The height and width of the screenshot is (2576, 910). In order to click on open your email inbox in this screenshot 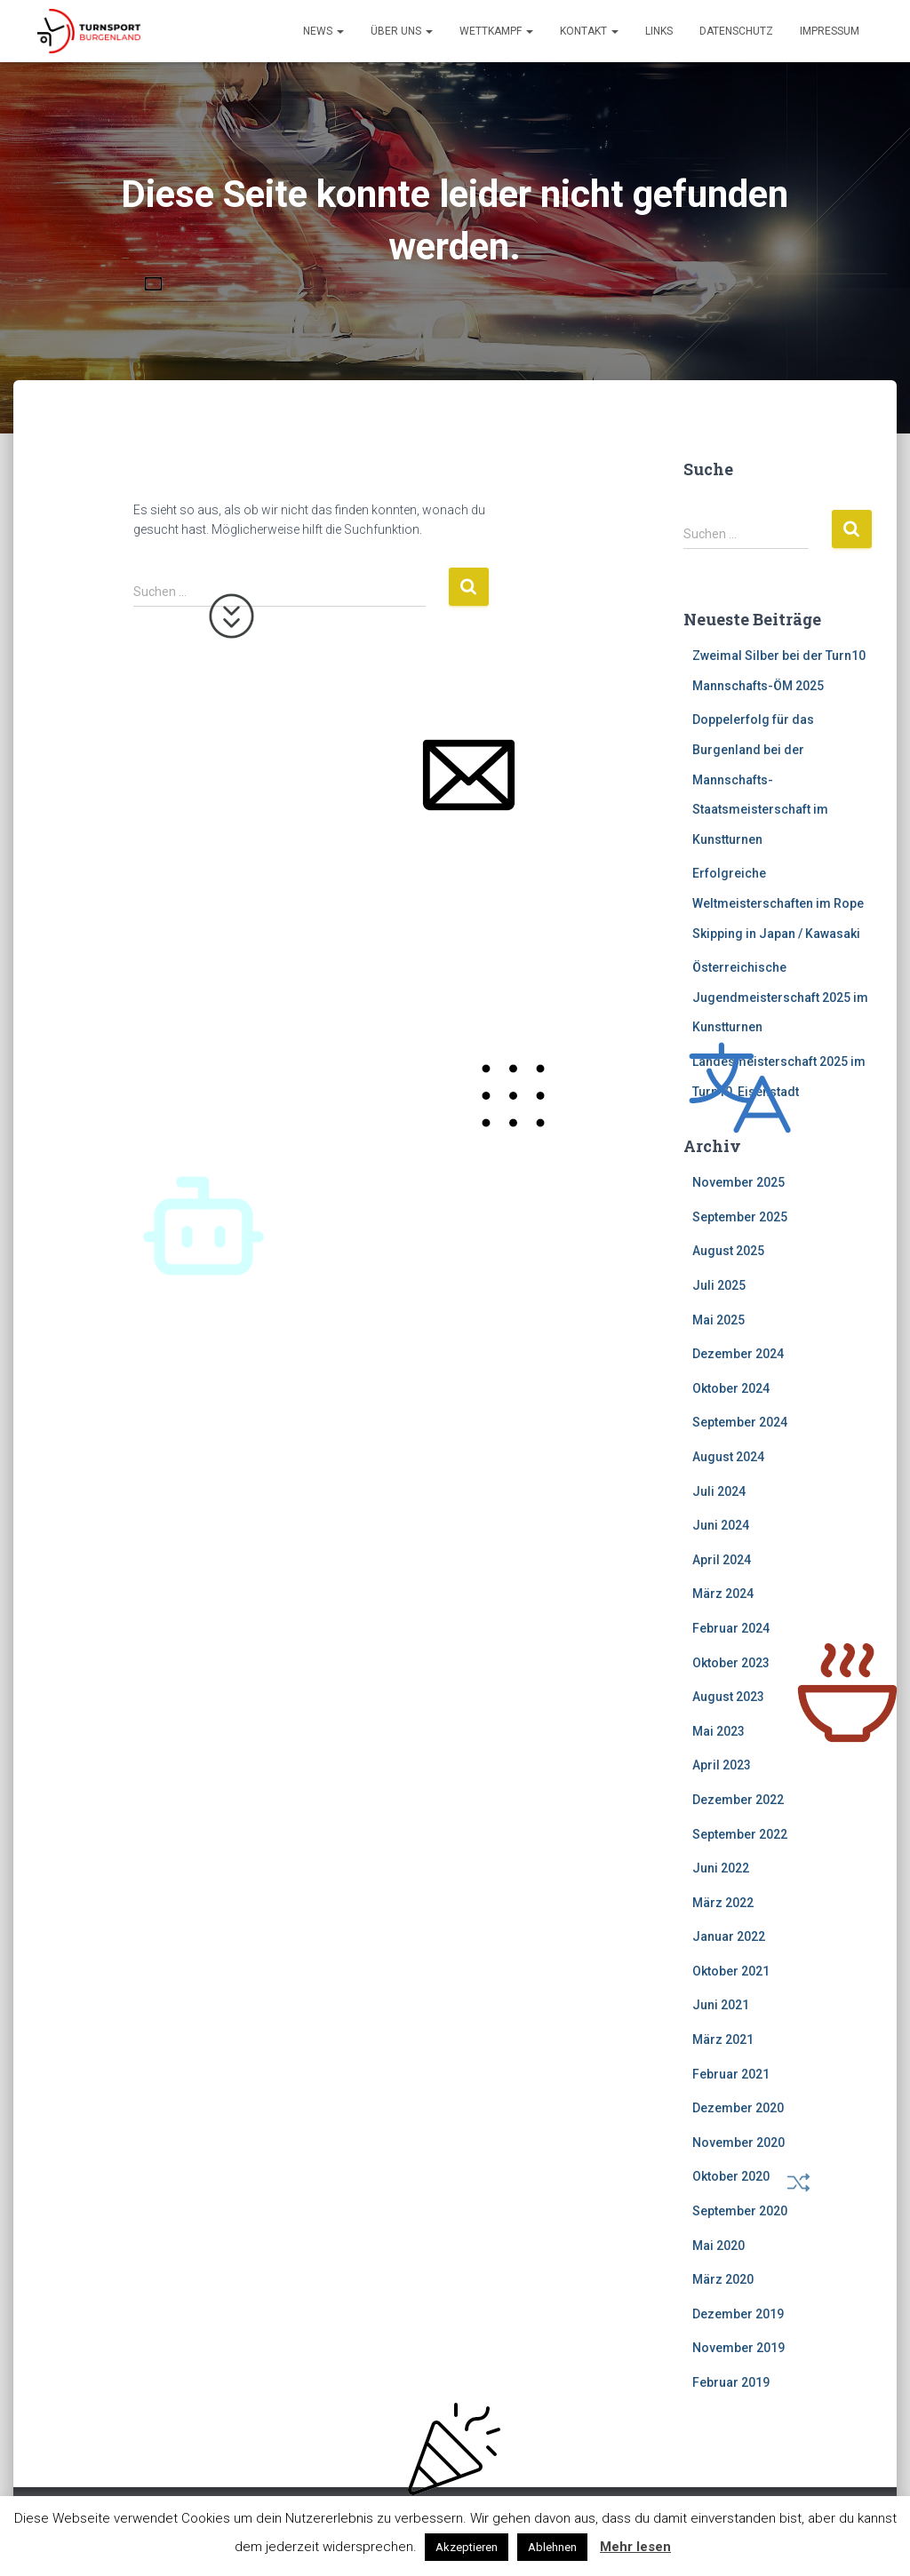, I will do `click(468, 775)`.